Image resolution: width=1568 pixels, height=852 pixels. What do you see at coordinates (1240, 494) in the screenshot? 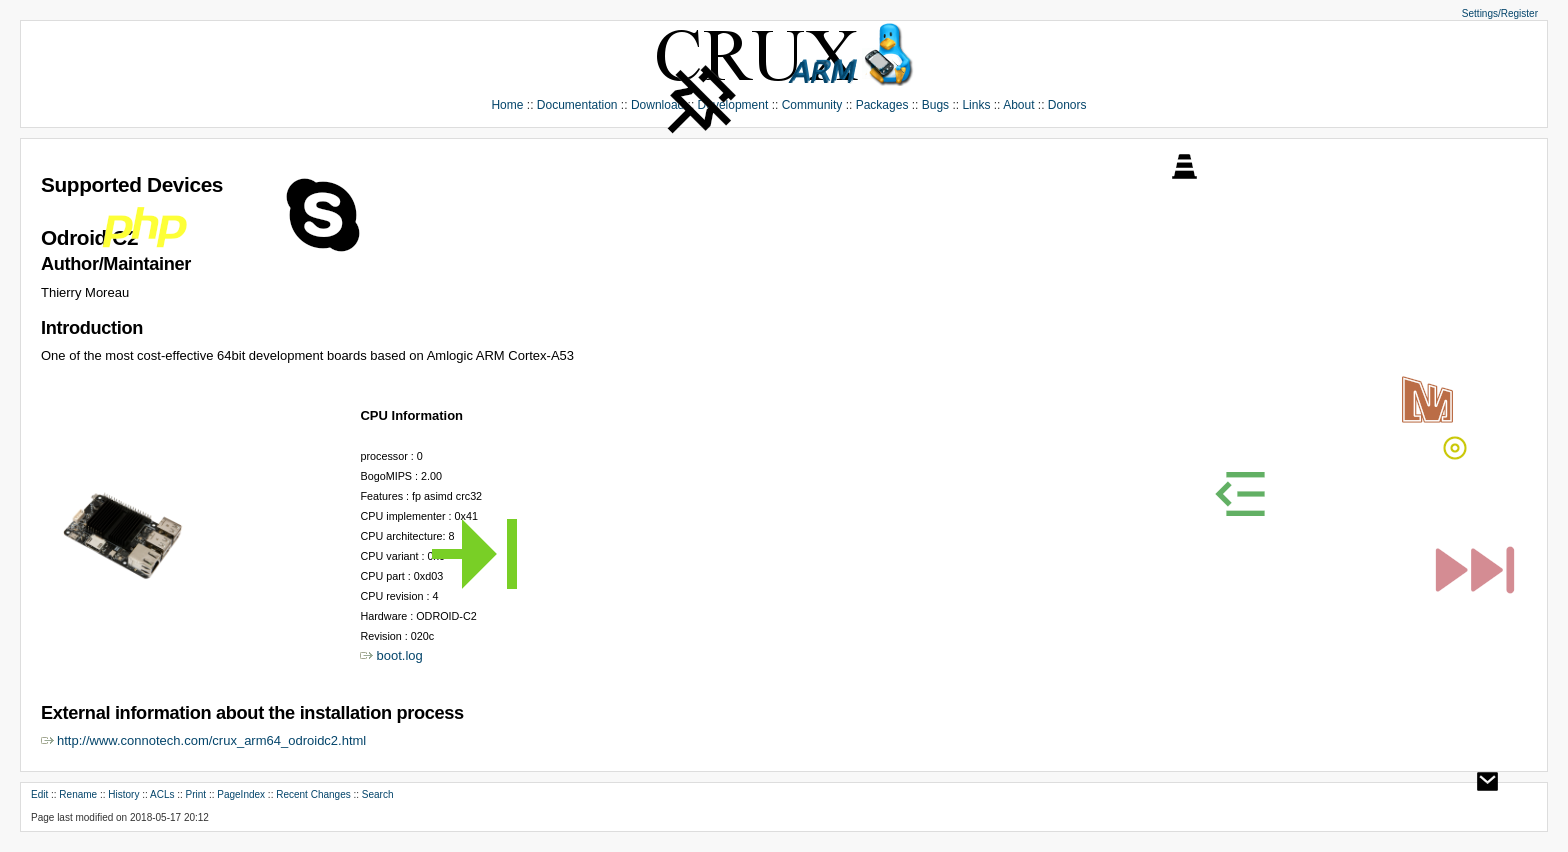
I see `collapse the sidebar menu` at bounding box center [1240, 494].